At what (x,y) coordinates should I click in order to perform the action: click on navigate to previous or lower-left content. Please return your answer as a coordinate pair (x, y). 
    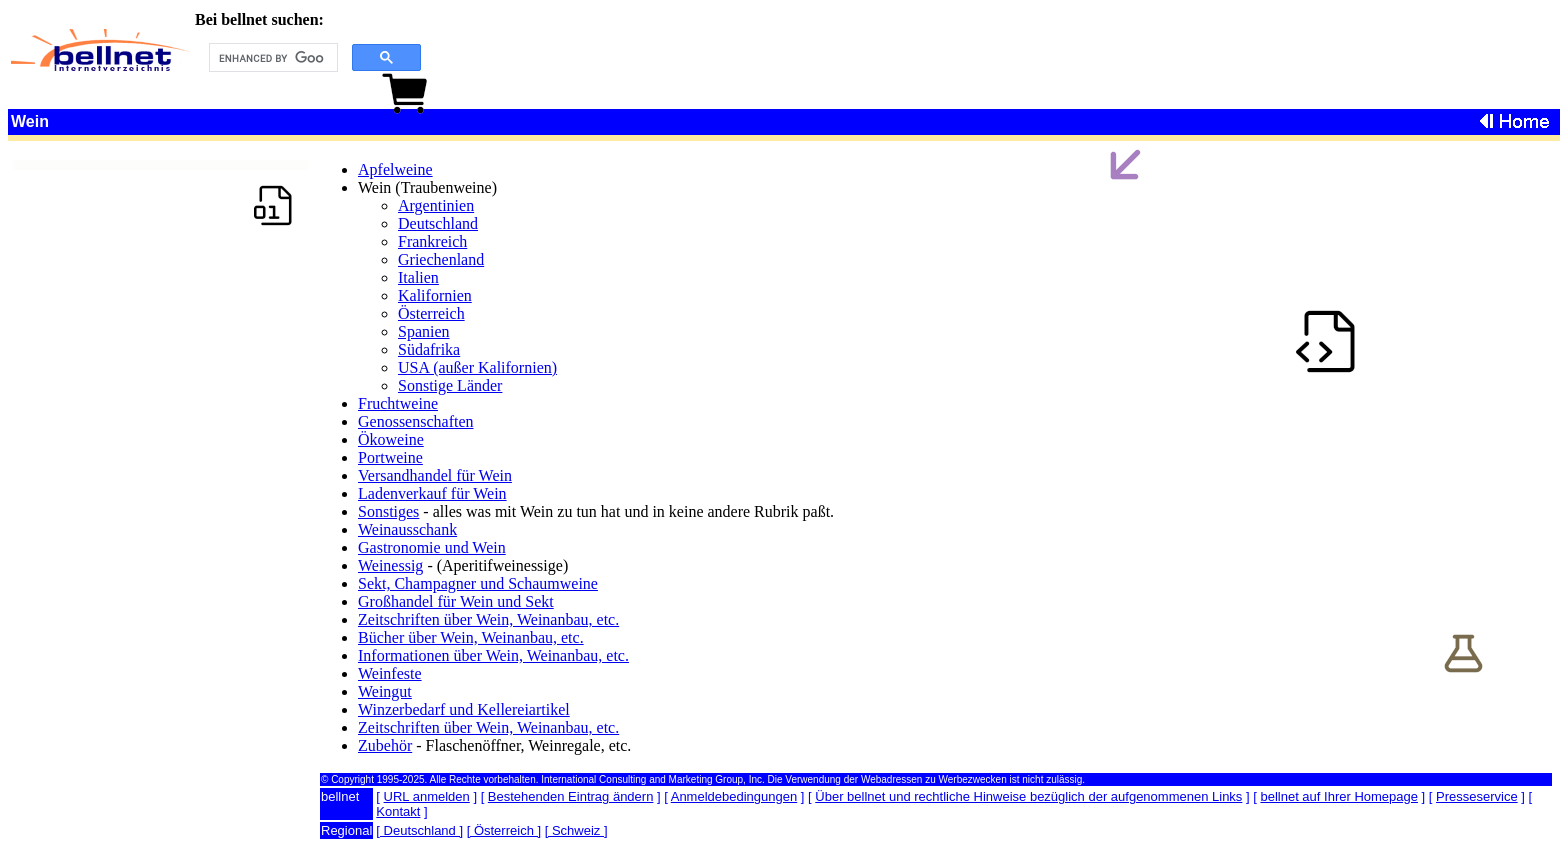
    Looking at the image, I should click on (1125, 164).